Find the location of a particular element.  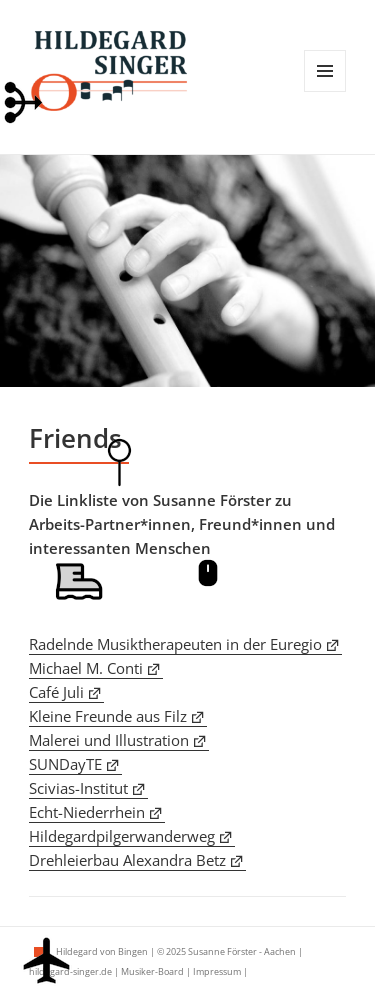

footwear or shoe category is located at coordinates (77, 581).